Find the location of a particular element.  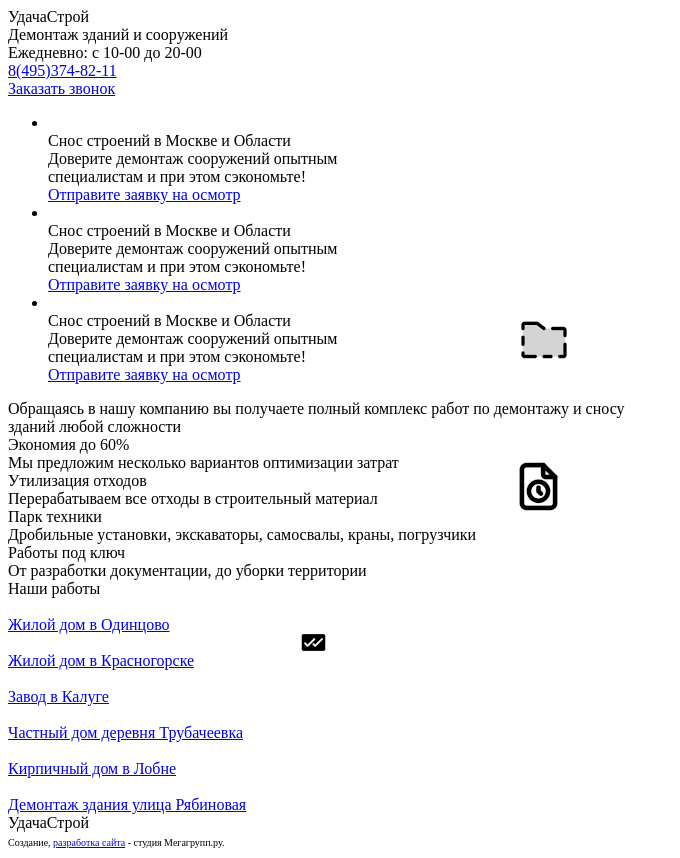

indicates multiple items selected or completed is located at coordinates (313, 642).